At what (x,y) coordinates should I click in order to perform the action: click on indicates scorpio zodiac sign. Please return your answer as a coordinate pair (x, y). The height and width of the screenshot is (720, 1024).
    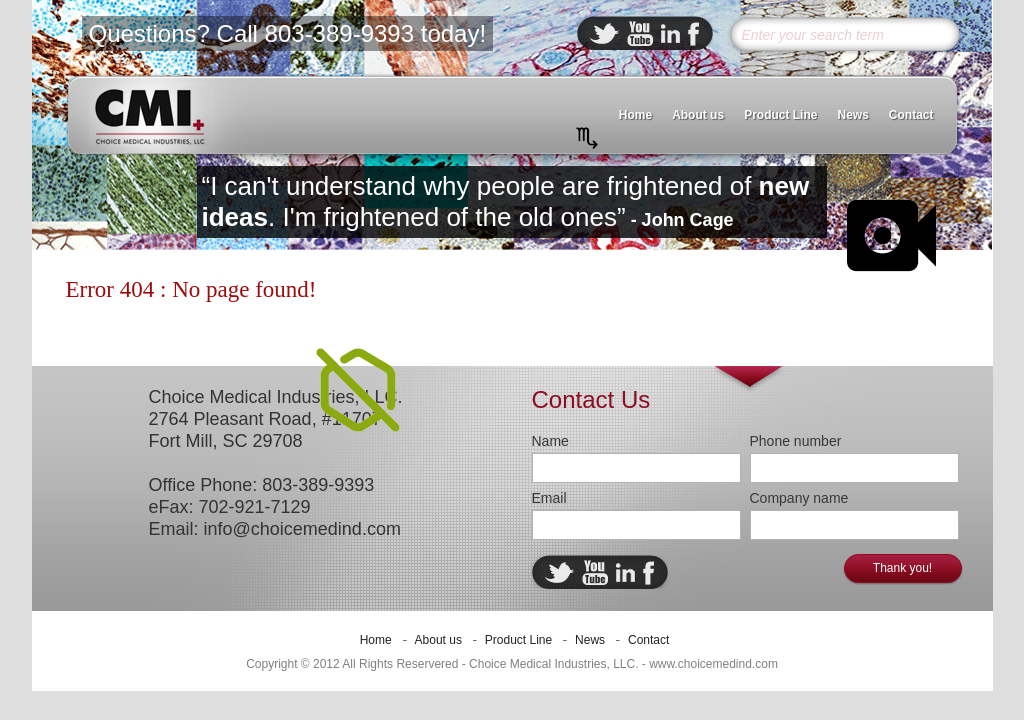
    Looking at the image, I should click on (587, 137).